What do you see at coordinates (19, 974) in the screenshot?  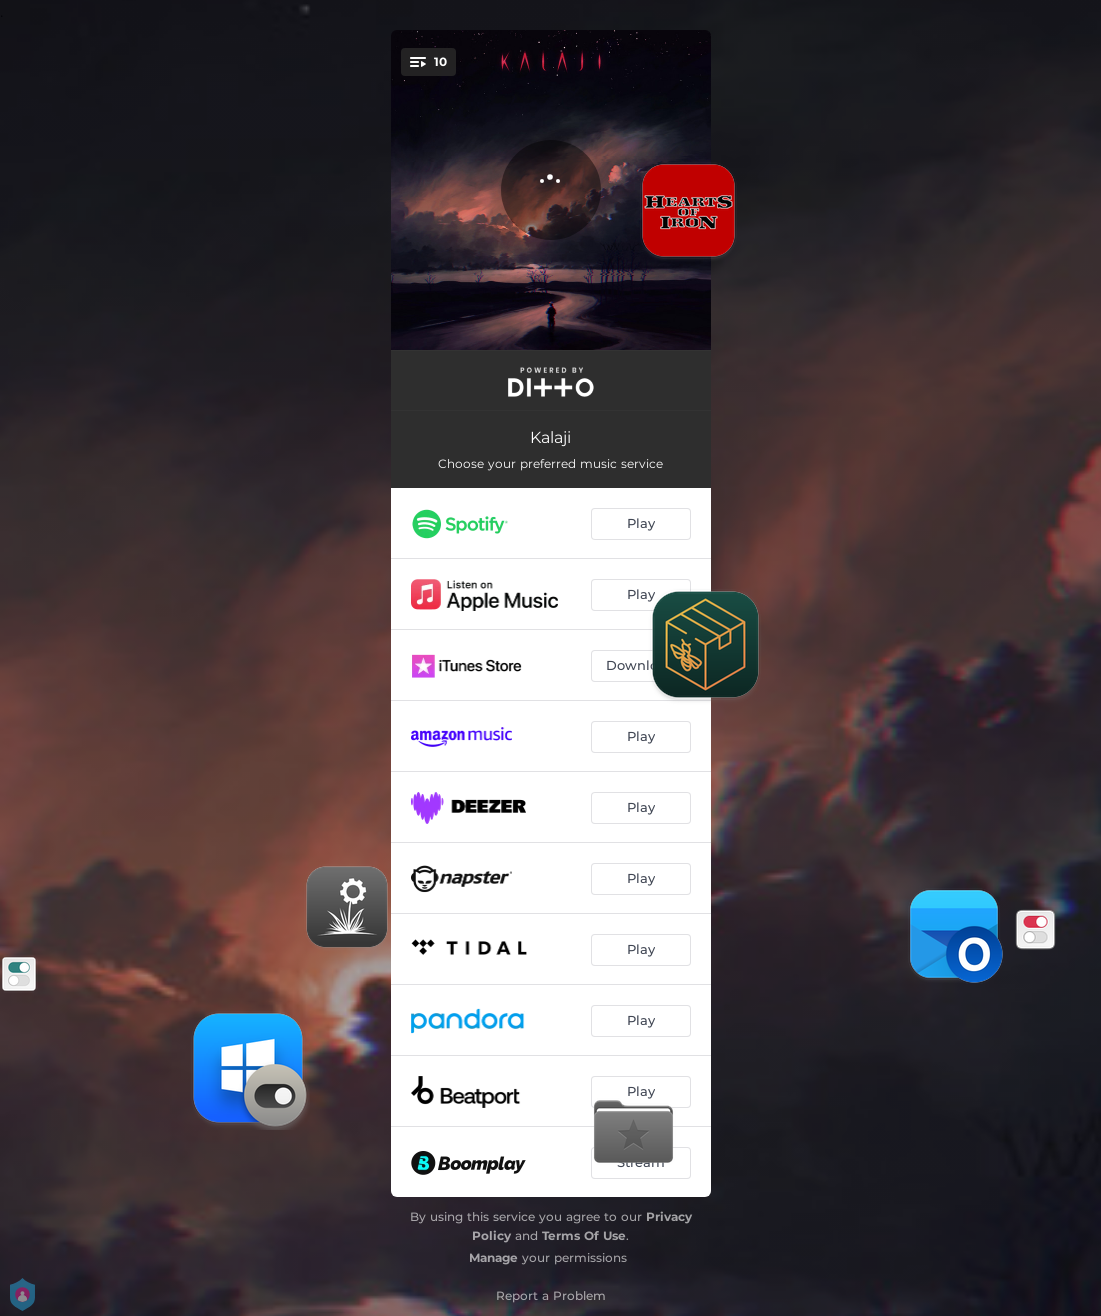 I see `open gnome tweaks settings application` at bounding box center [19, 974].